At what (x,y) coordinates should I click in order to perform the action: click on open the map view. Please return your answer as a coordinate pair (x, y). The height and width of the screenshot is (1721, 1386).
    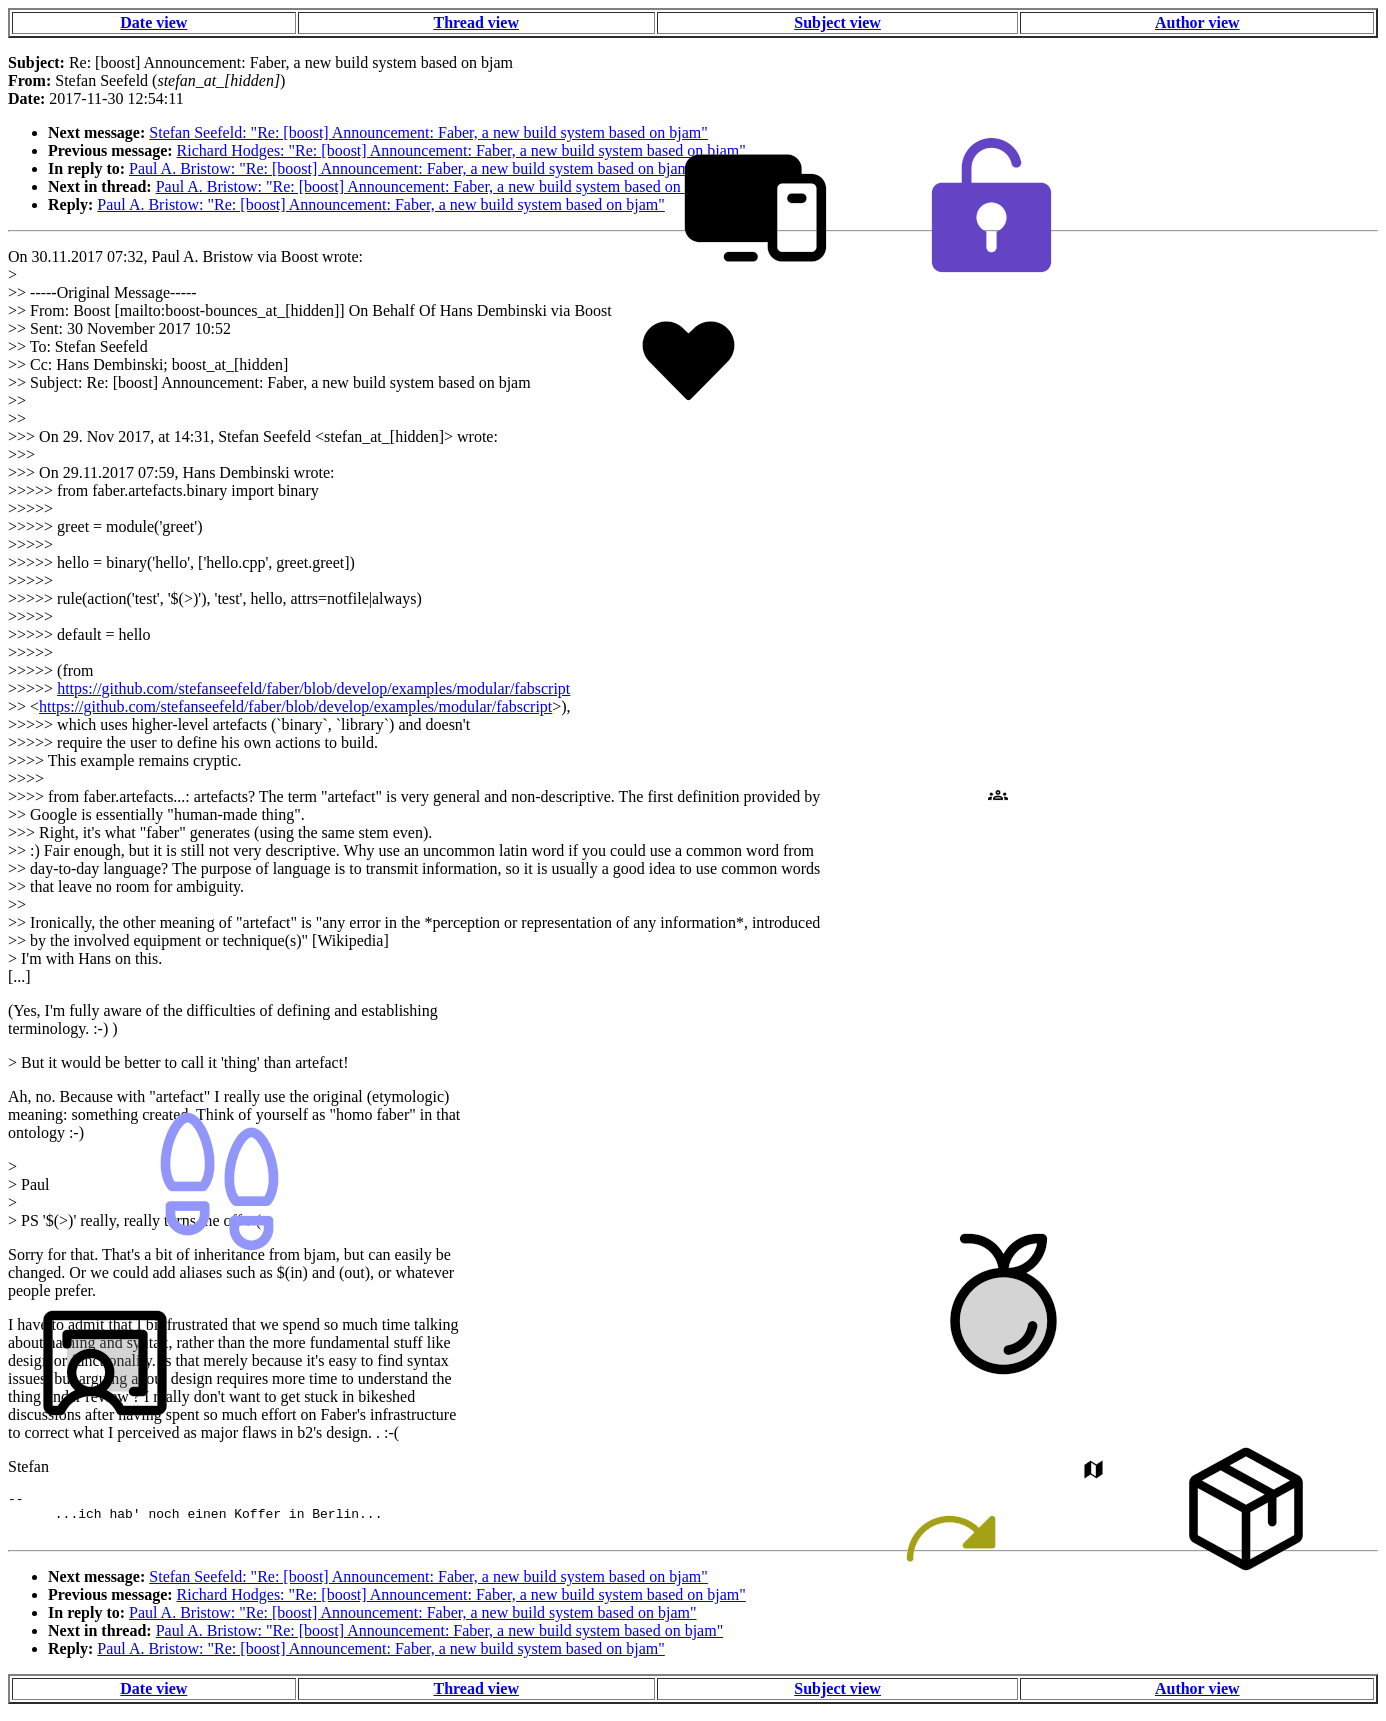
    Looking at the image, I should click on (1093, 1469).